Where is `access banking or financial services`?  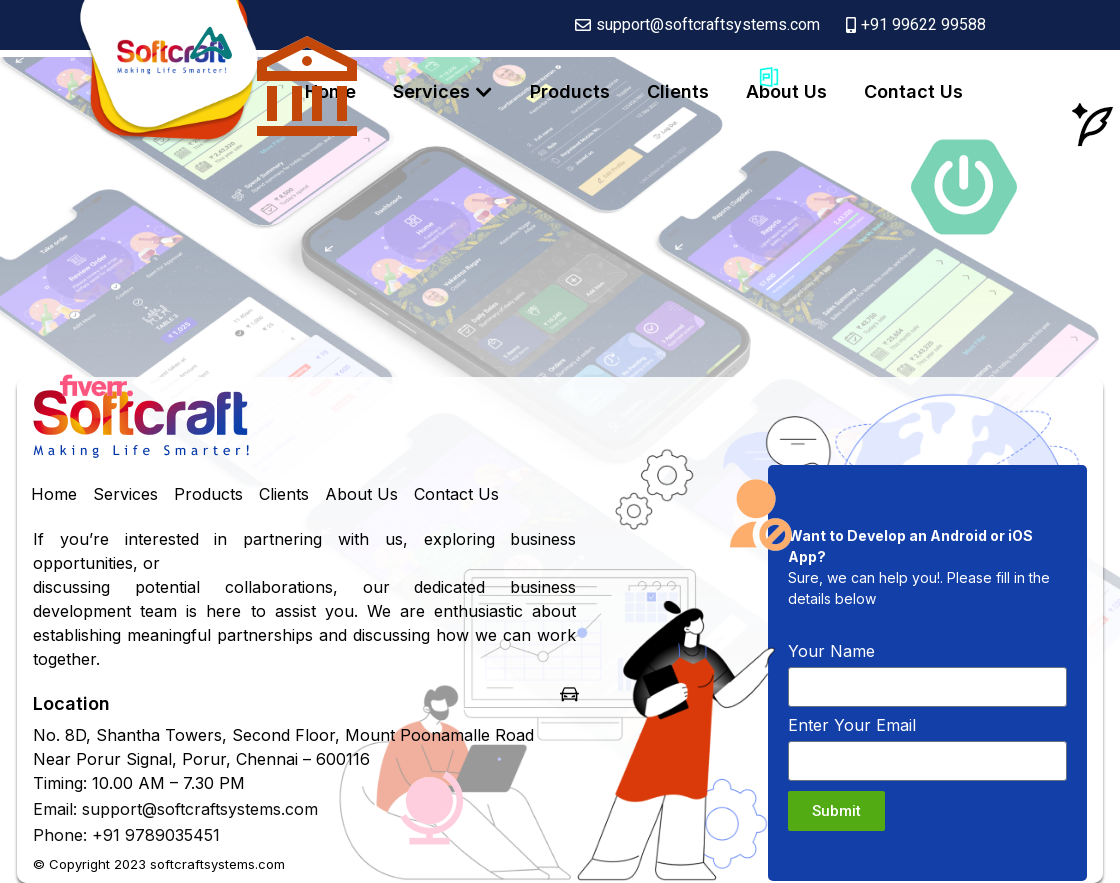 access banking or financial services is located at coordinates (307, 86).